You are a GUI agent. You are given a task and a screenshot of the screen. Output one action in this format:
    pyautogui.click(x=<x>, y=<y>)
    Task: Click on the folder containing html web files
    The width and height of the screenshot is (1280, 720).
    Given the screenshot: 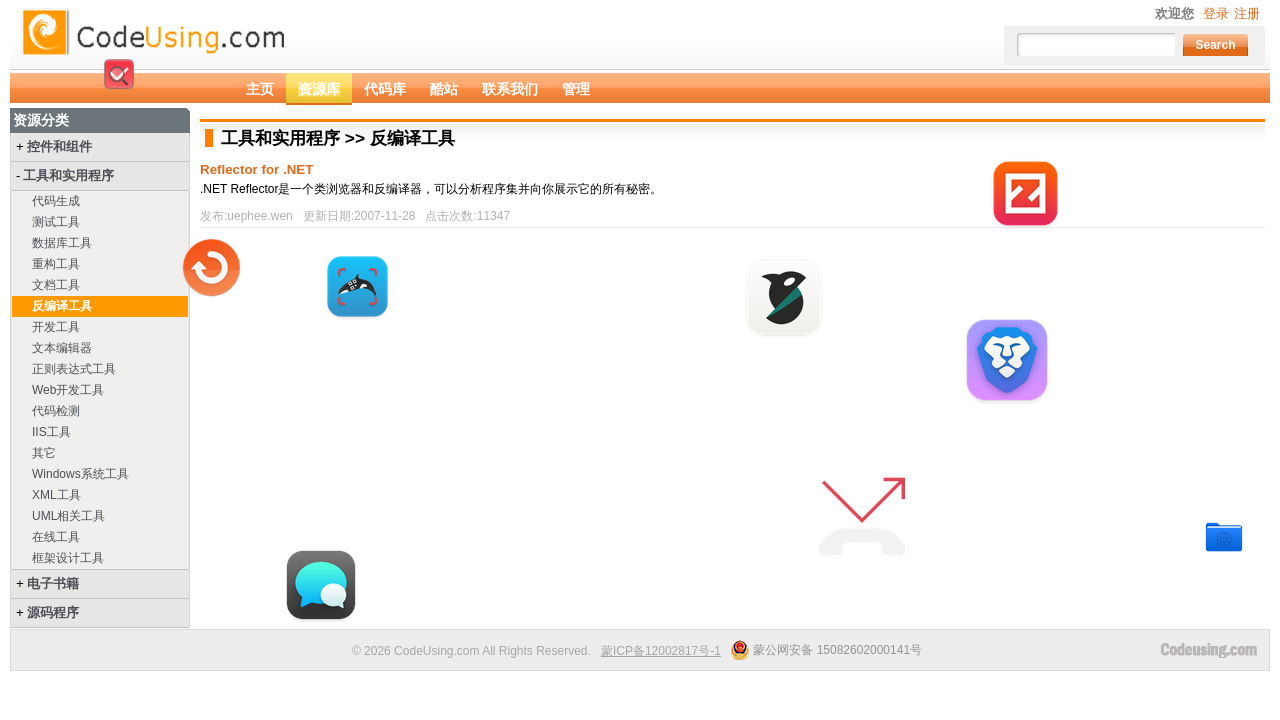 What is the action you would take?
    pyautogui.click(x=1224, y=537)
    